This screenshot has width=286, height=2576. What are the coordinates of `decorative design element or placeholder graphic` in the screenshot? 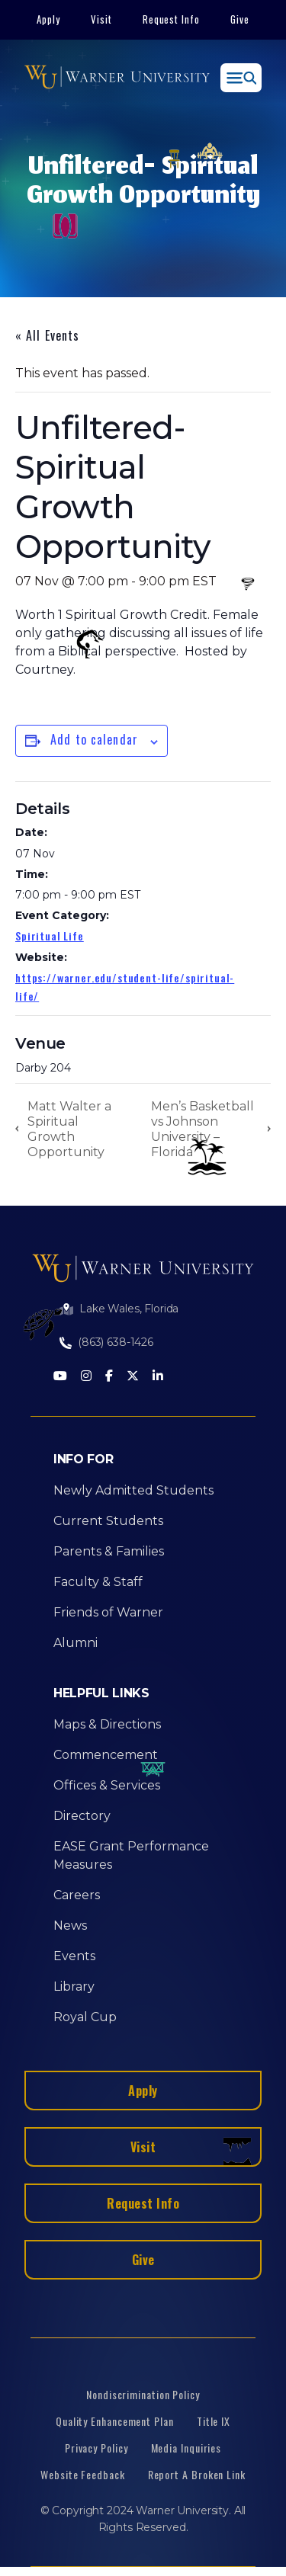 It's located at (65, 226).